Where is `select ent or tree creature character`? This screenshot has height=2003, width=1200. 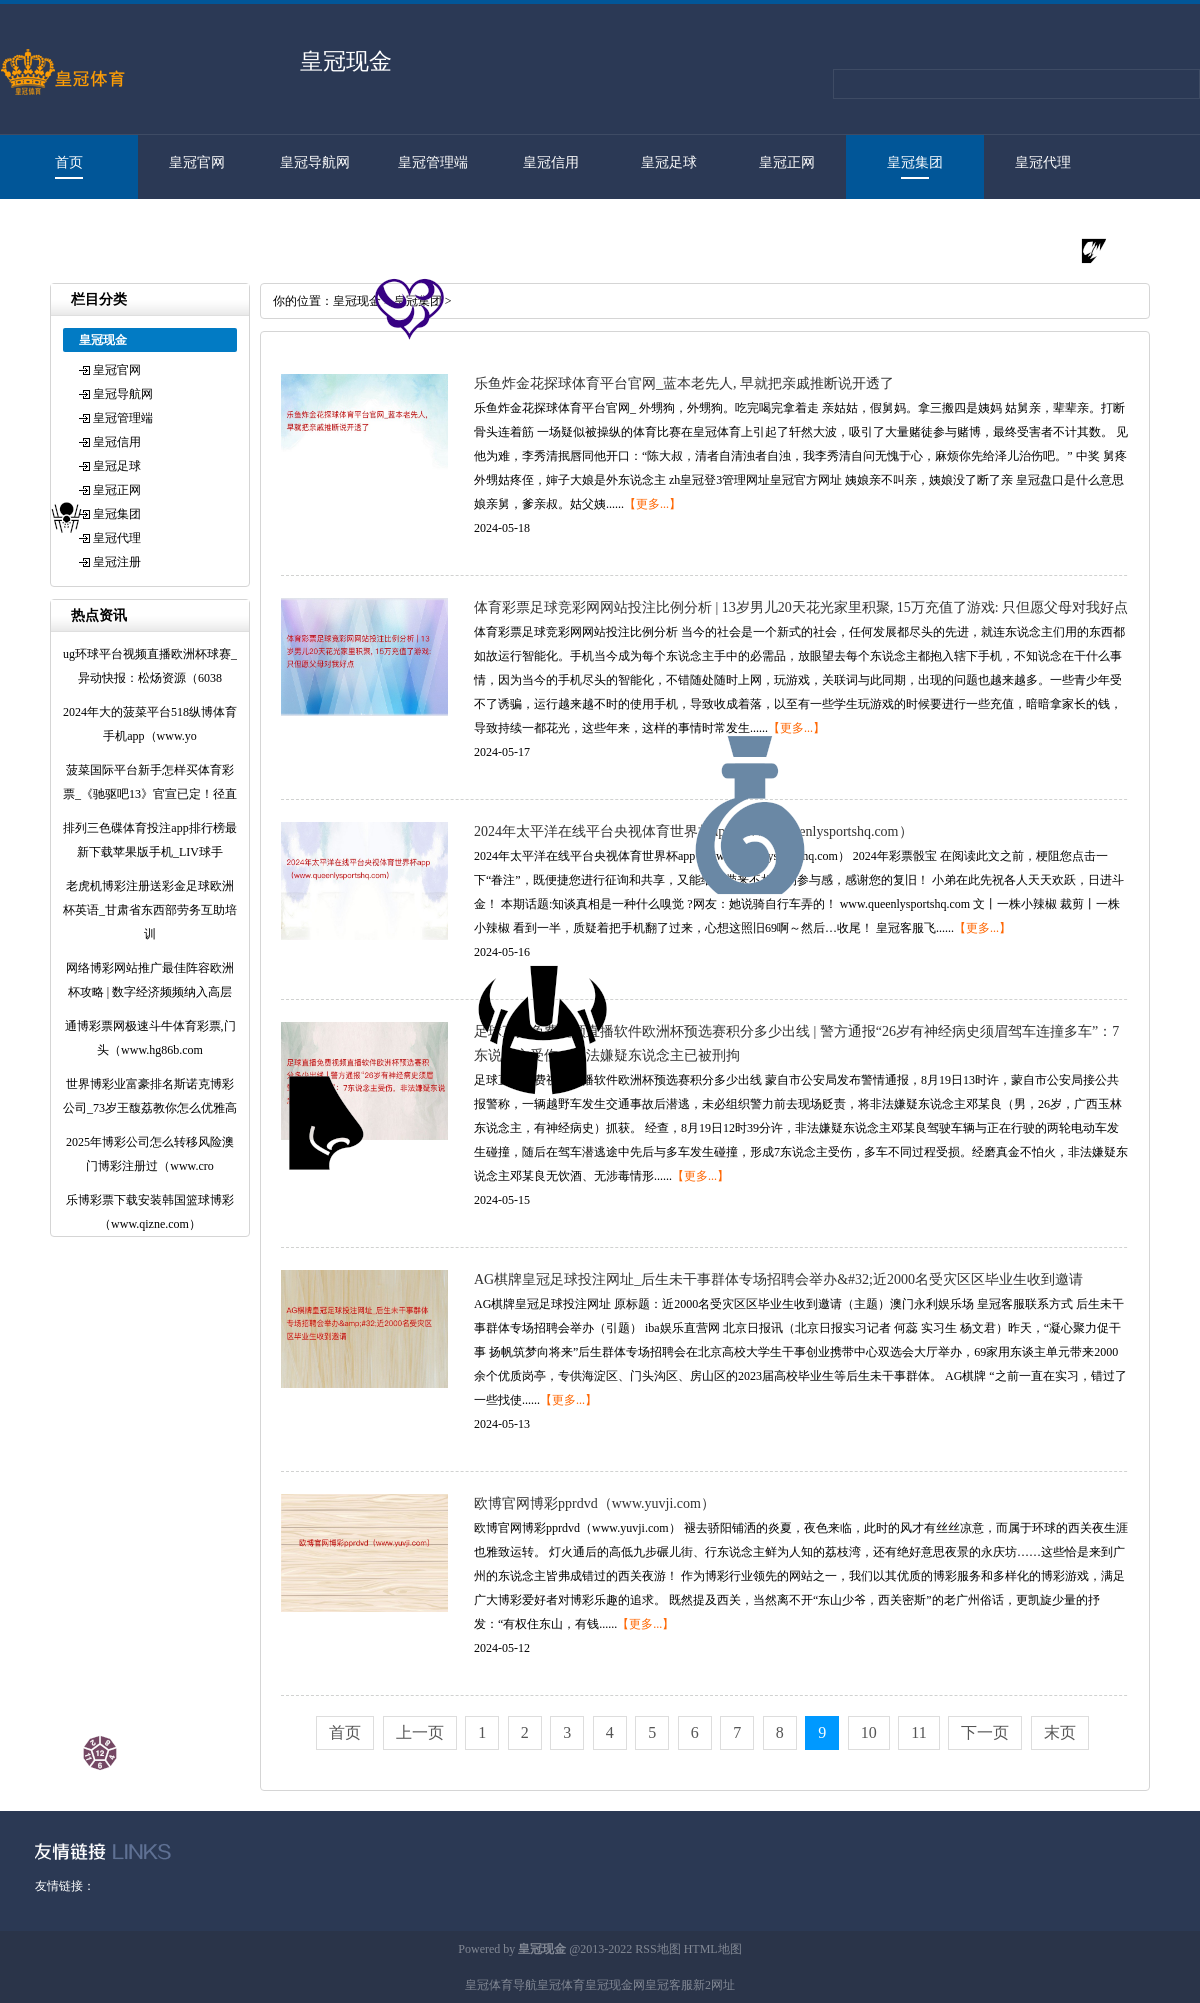 select ent or tree creature character is located at coordinates (1094, 251).